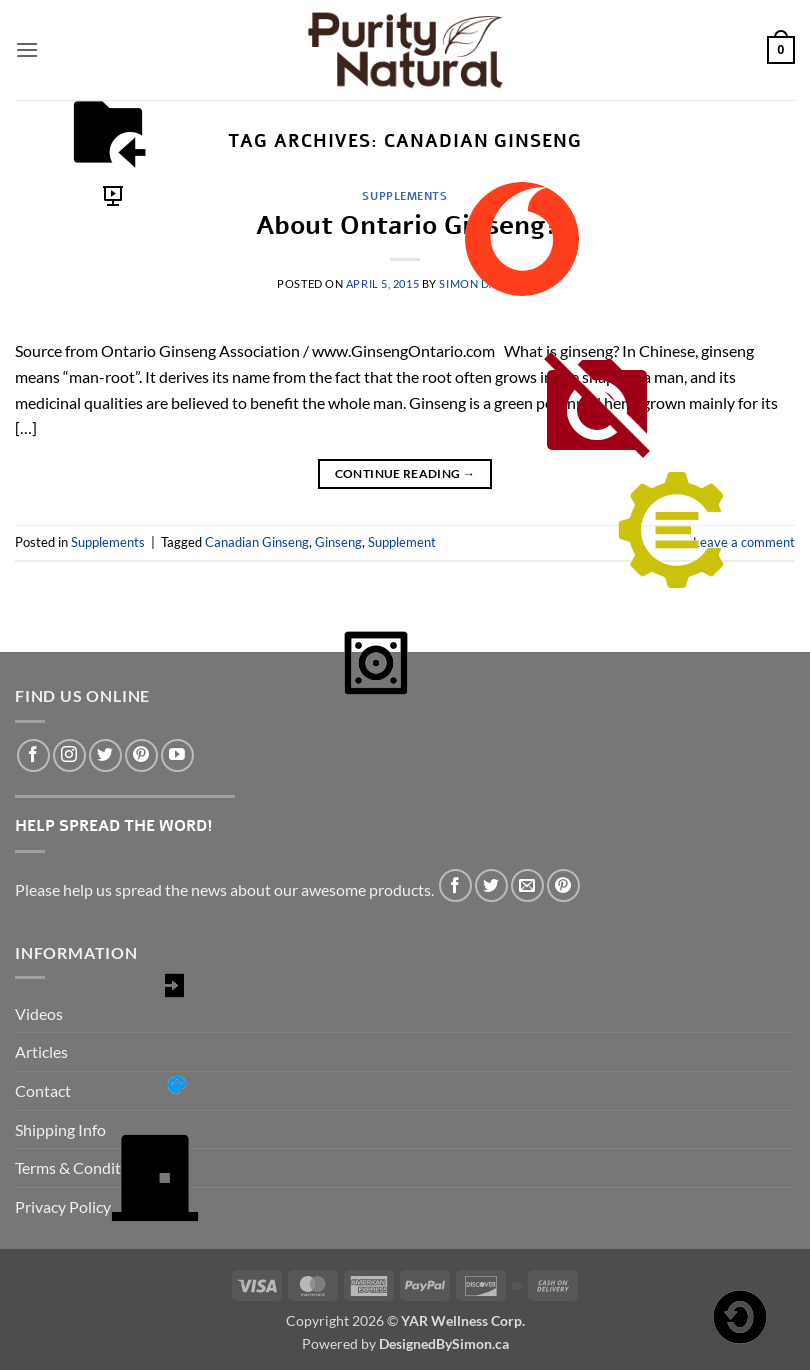 The image size is (810, 1370). What do you see at coordinates (177, 1085) in the screenshot?
I see `access color or theme customization options` at bounding box center [177, 1085].